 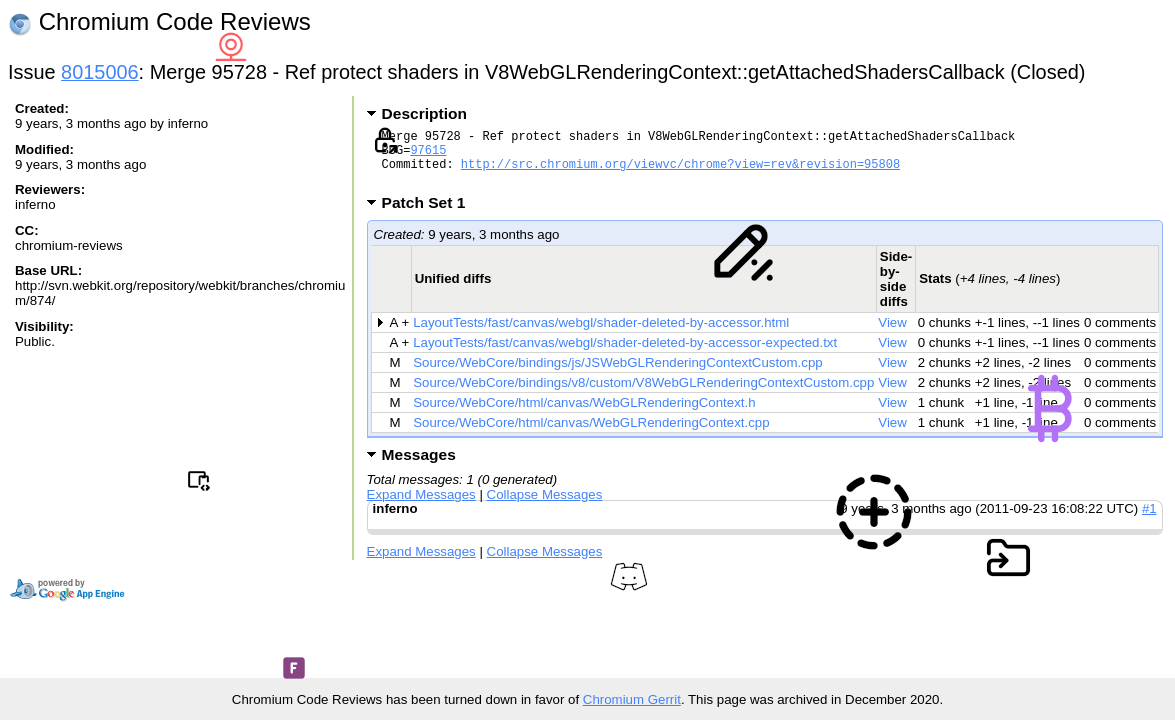 I want to click on share secure content with others, so click(x=385, y=140).